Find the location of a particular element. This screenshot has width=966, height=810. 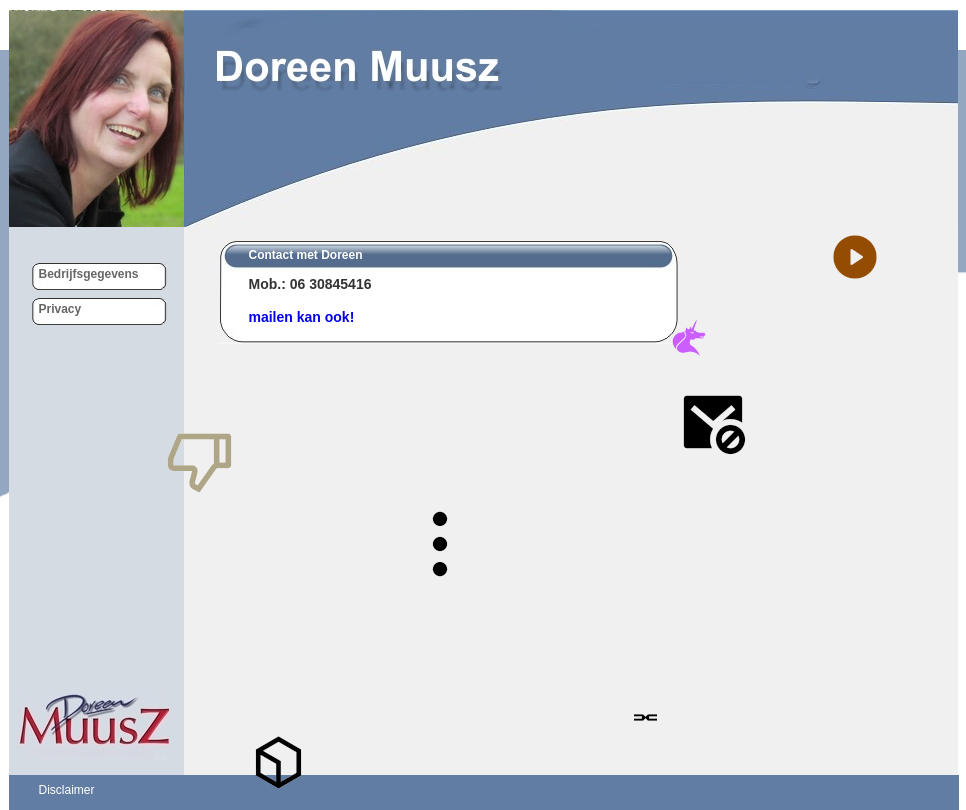

blocked or spam email indicator is located at coordinates (713, 422).